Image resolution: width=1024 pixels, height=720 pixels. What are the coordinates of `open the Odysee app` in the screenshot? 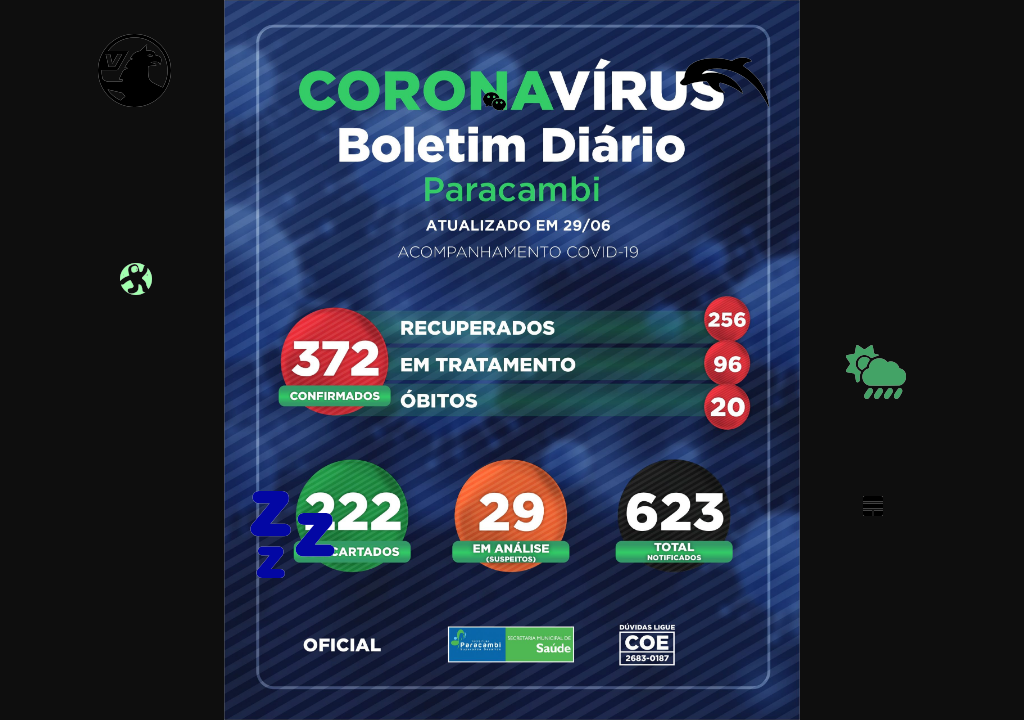 It's located at (136, 279).